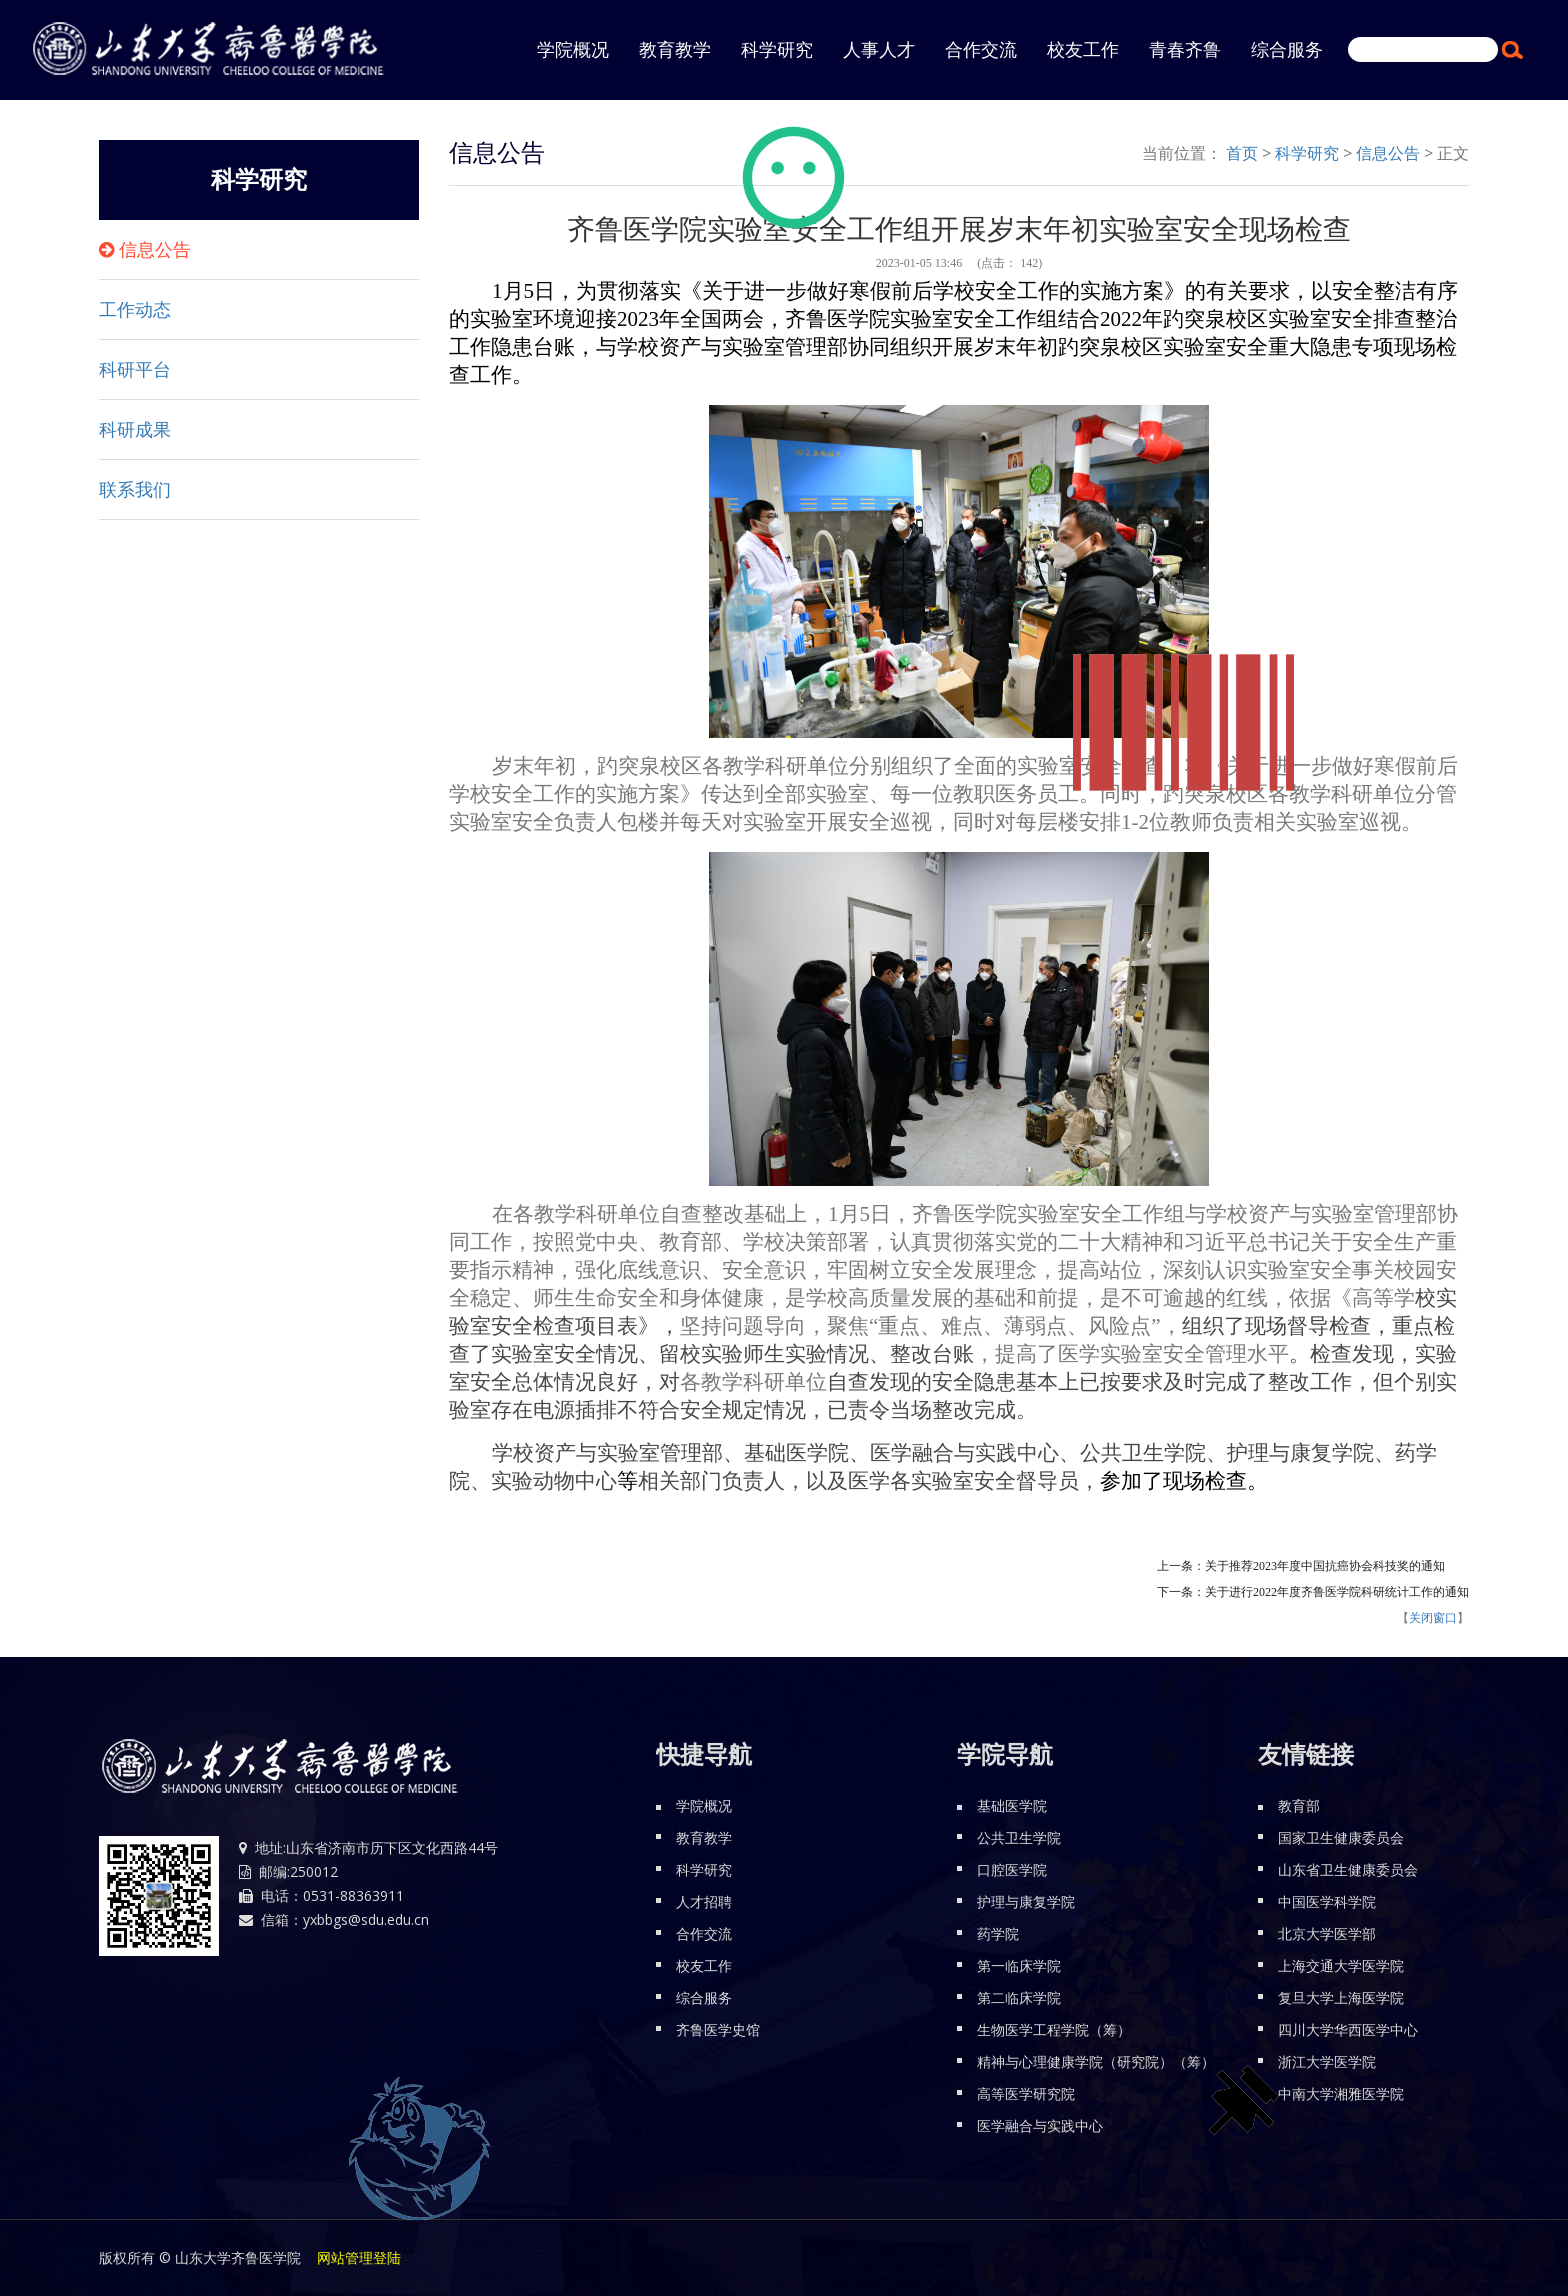 This screenshot has width=1568, height=2296. I want to click on link to Wikidata knowledge base, so click(1183, 722).